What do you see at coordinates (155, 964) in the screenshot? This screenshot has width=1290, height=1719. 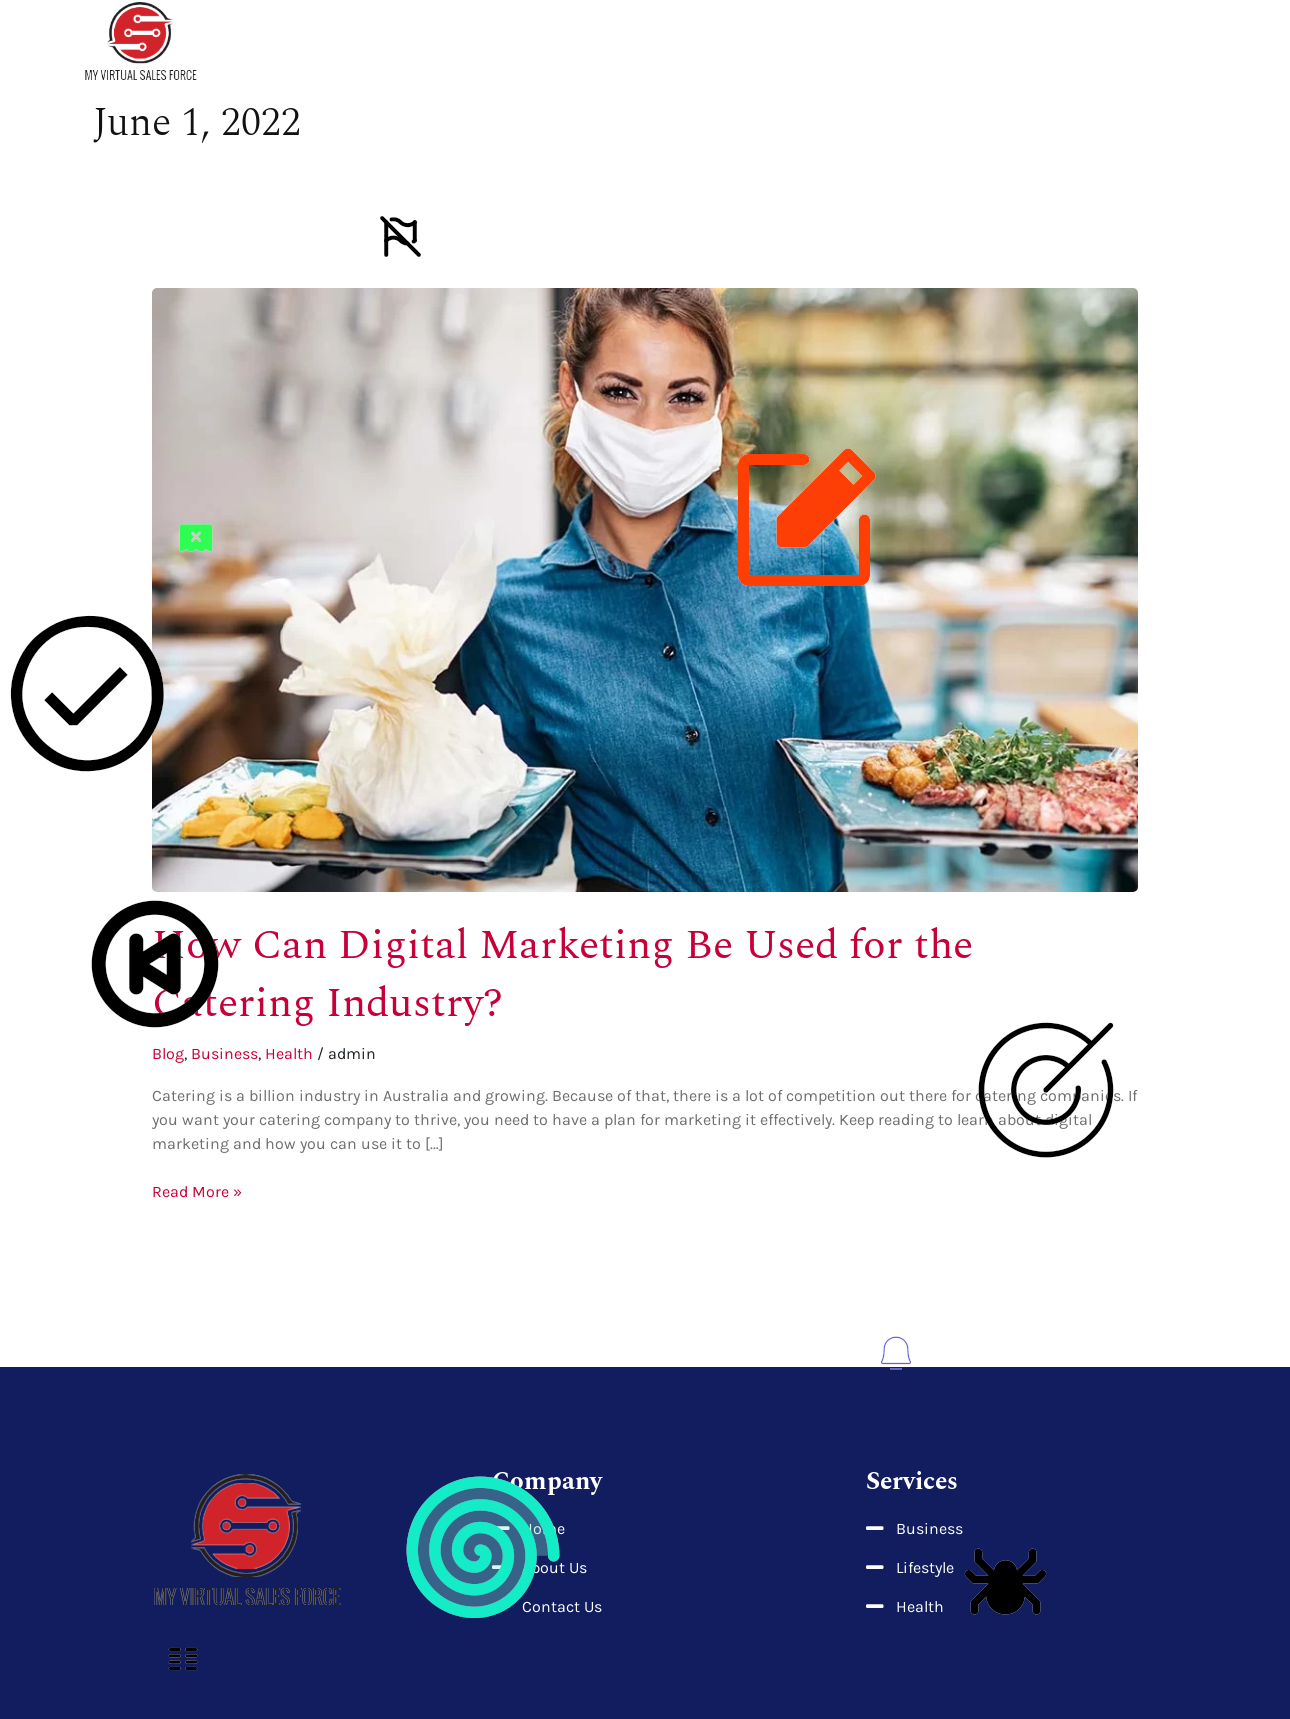 I see `skip to previous track` at bounding box center [155, 964].